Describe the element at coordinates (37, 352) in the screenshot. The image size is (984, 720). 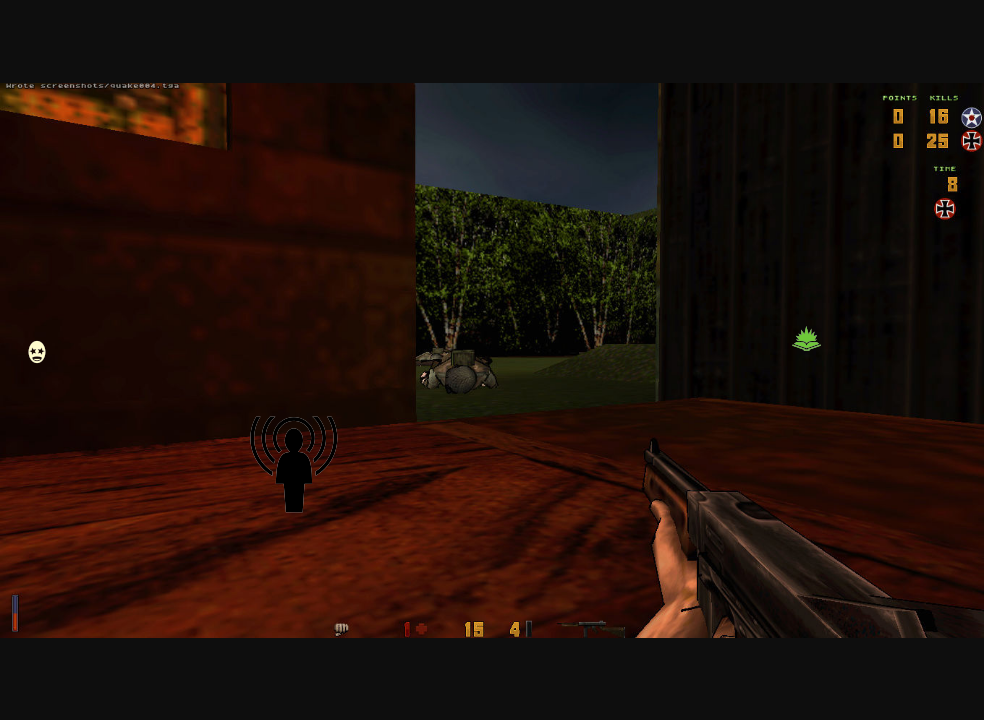
I see `indicates an excited or amazed reaction` at that location.